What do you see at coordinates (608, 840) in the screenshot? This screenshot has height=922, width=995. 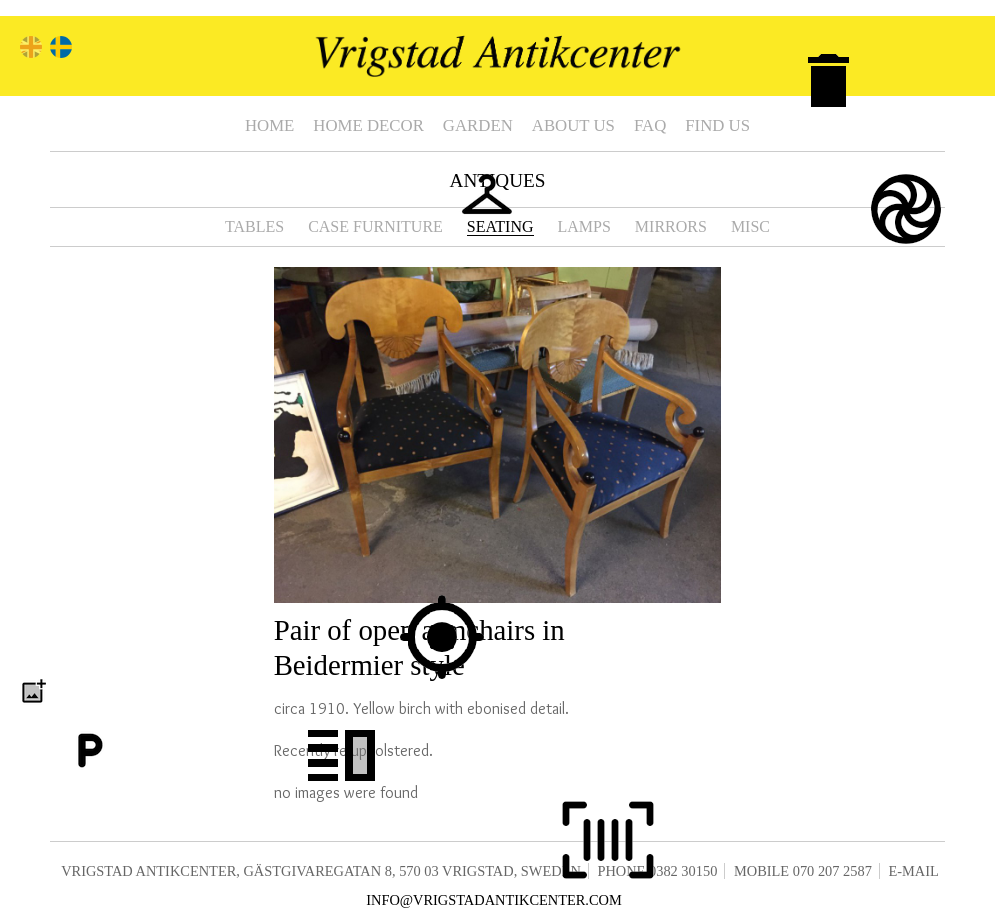 I see `scan a barcode` at bounding box center [608, 840].